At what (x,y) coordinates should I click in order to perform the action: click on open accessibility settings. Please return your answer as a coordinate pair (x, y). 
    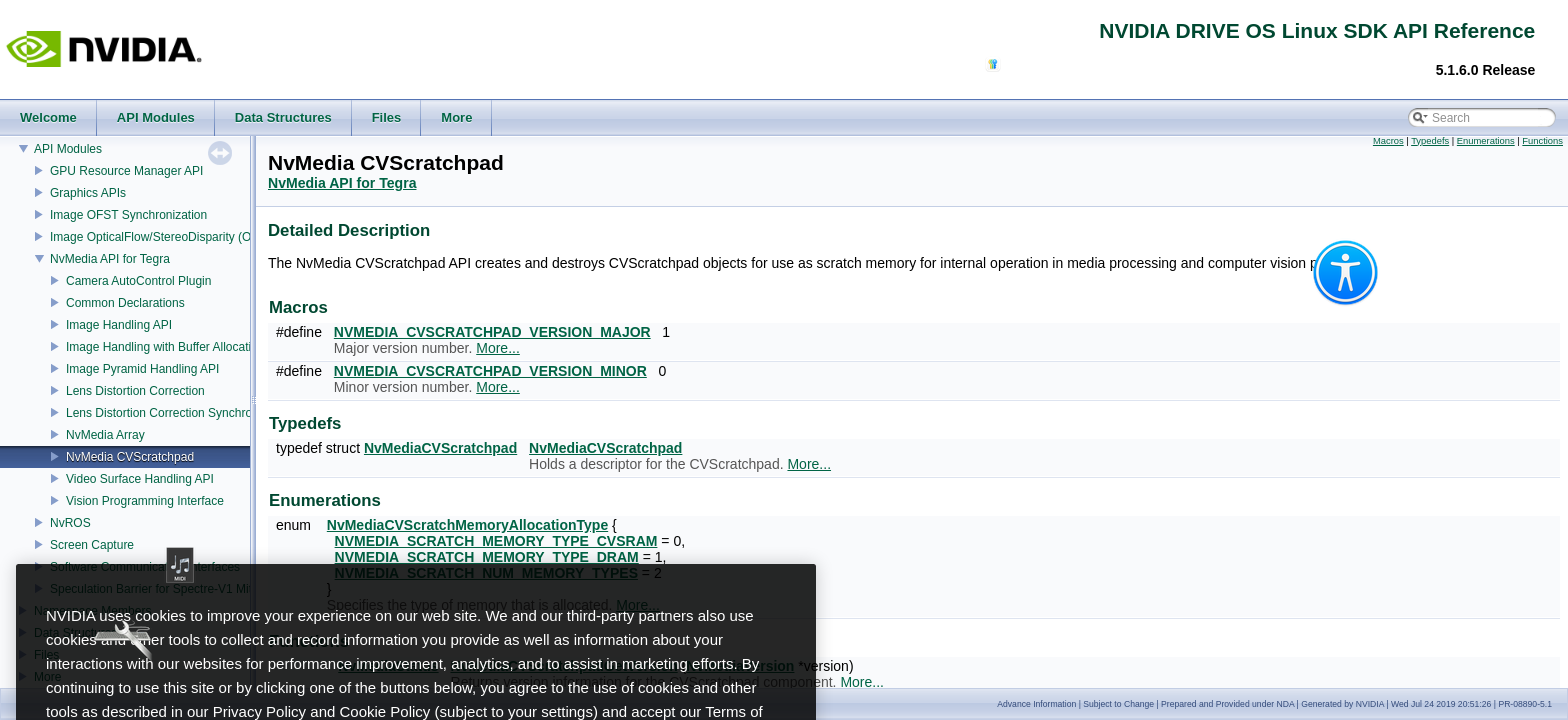
    Looking at the image, I should click on (1345, 272).